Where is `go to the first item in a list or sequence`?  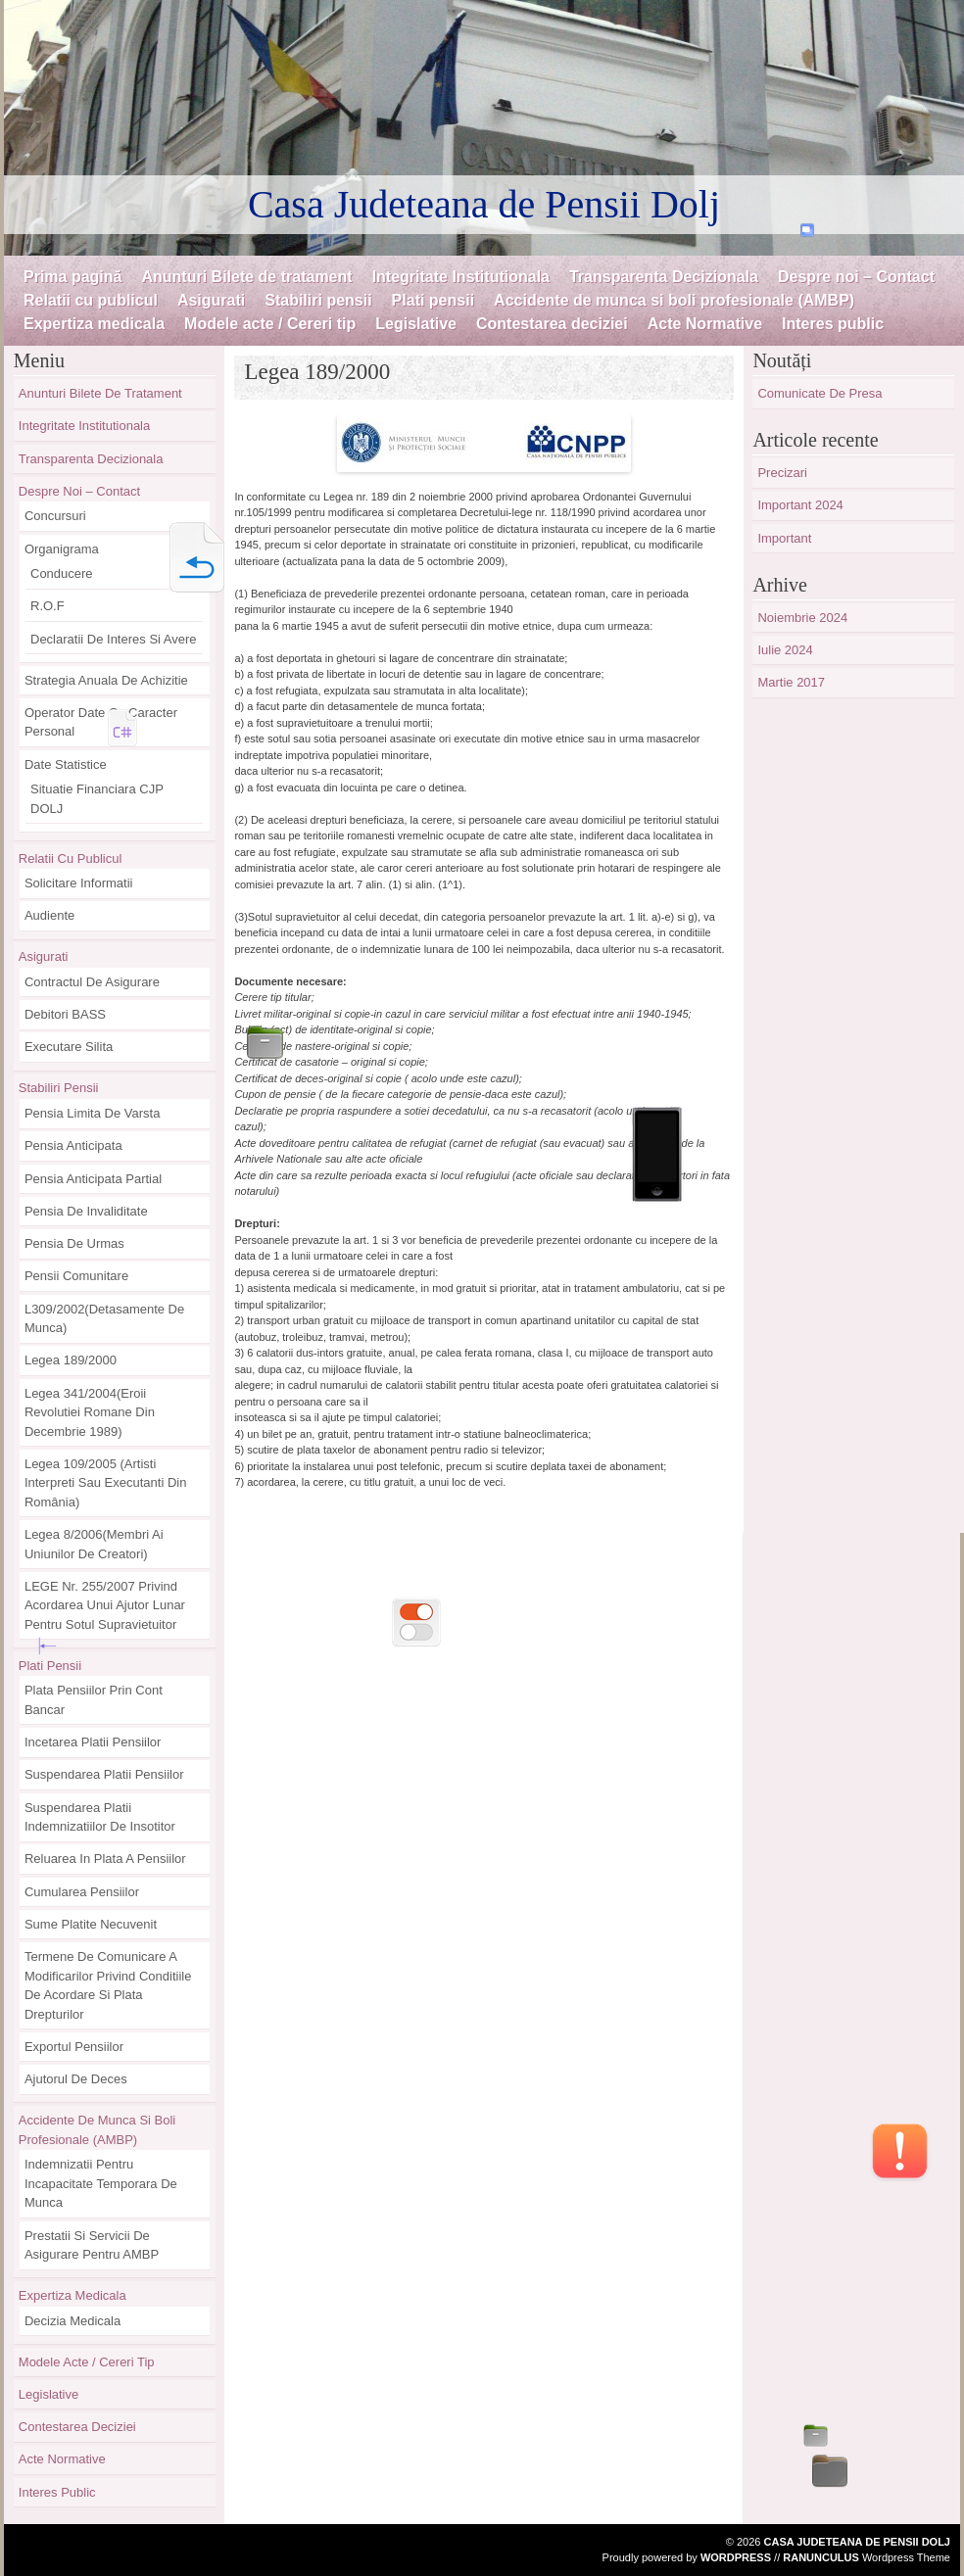 go to the first item in a list or sequence is located at coordinates (47, 1646).